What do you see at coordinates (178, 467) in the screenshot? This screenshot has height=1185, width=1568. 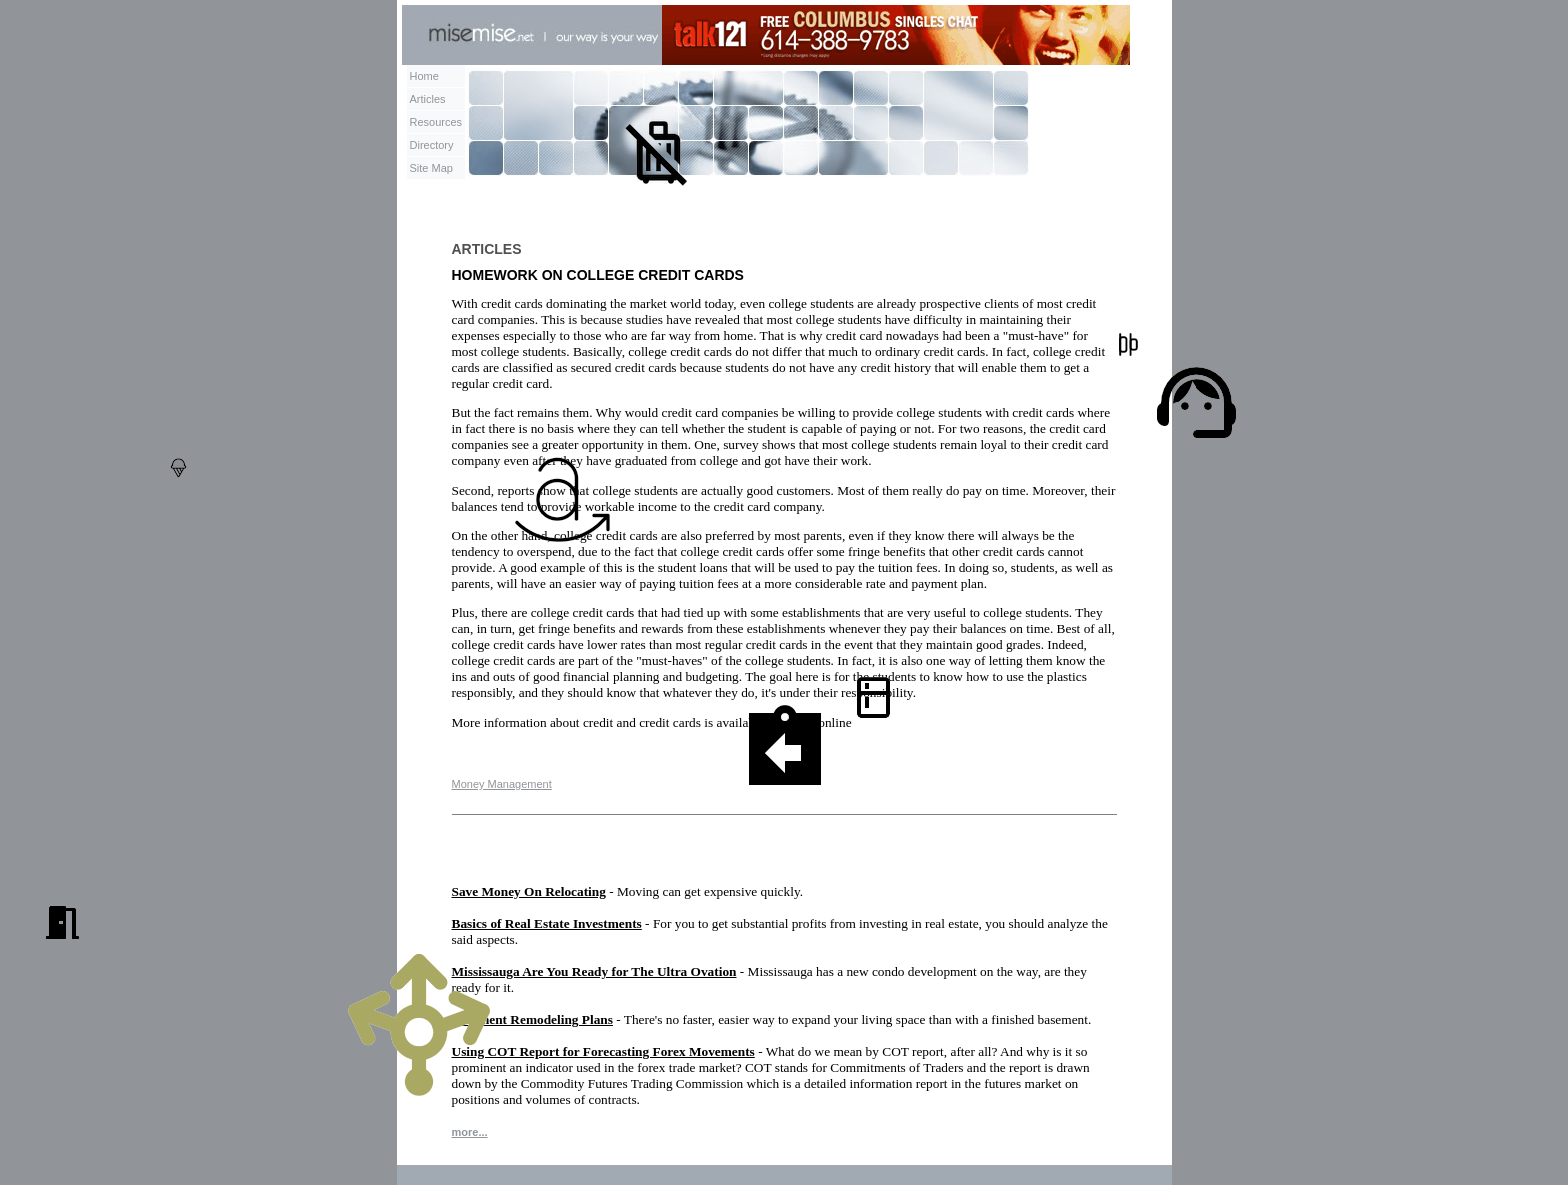 I see `browse dessert or ice cream options` at bounding box center [178, 467].